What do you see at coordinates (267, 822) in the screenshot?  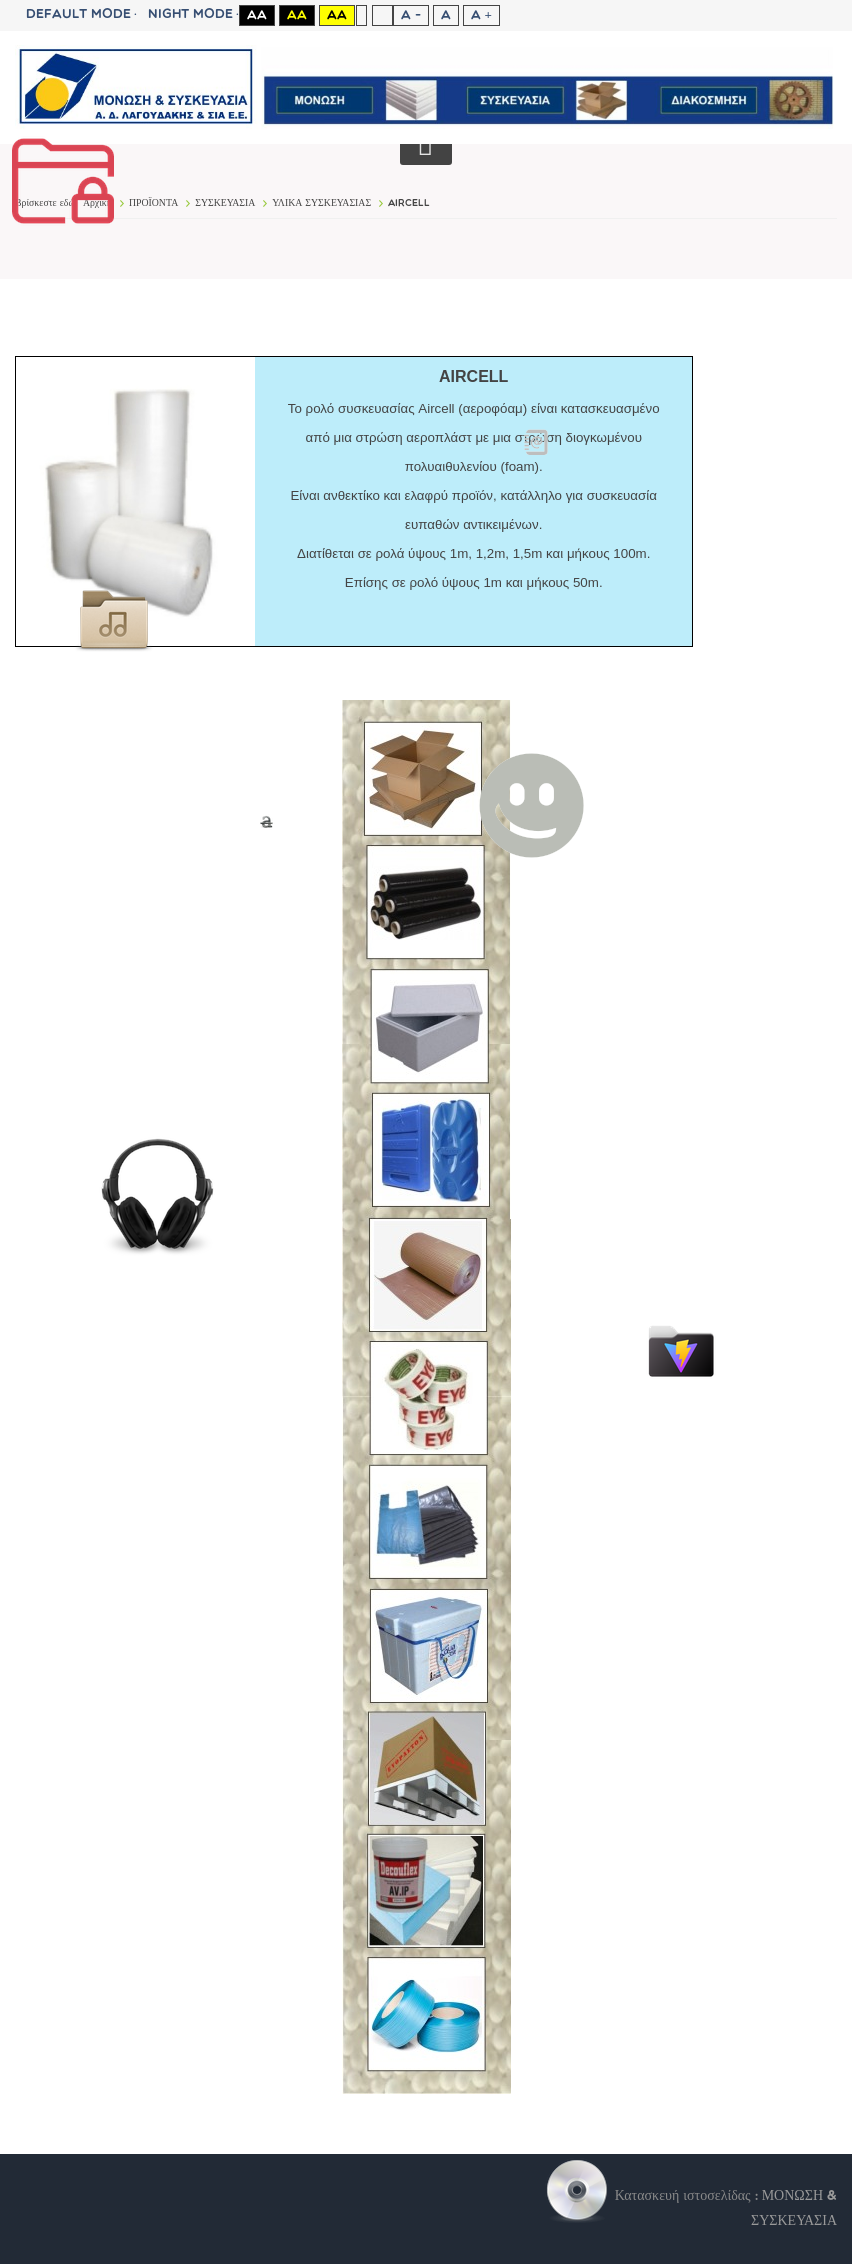 I see `apply strikethrough formatting to selected text` at bounding box center [267, 822].